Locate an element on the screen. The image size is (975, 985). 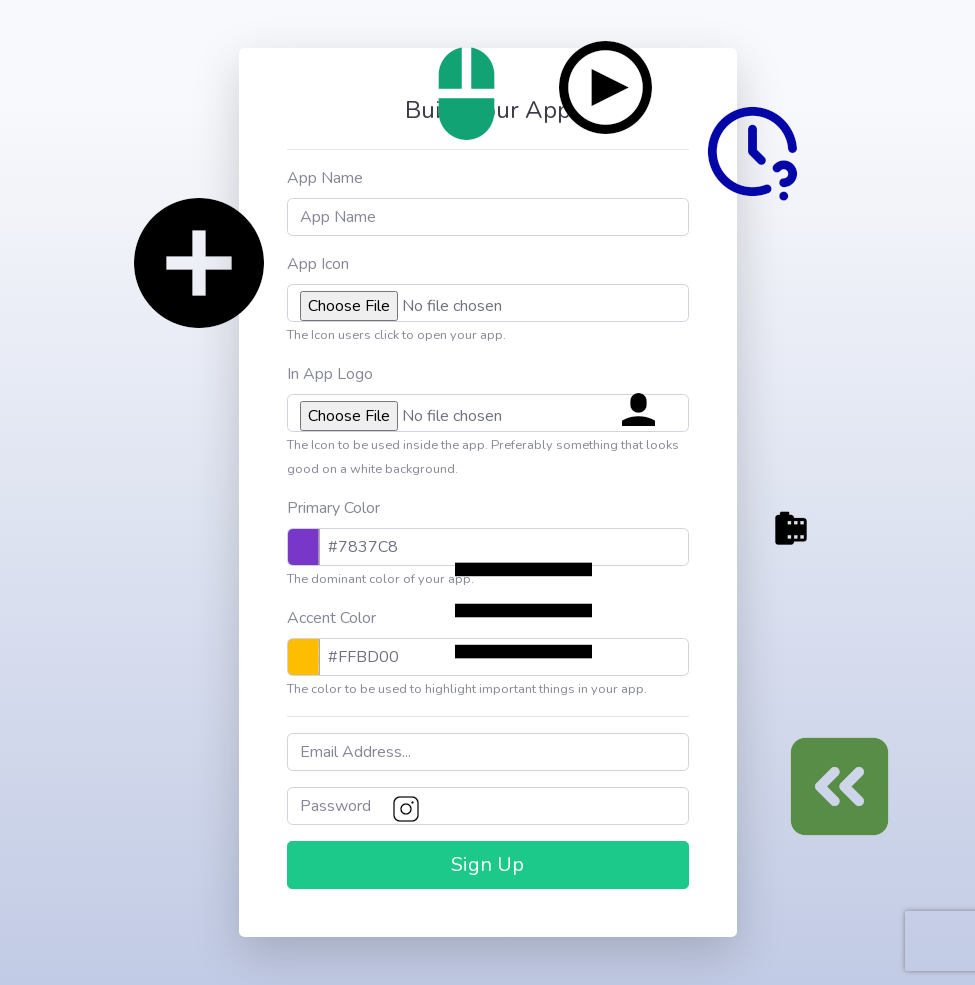
view your profile is located at coordinates (638, 409).